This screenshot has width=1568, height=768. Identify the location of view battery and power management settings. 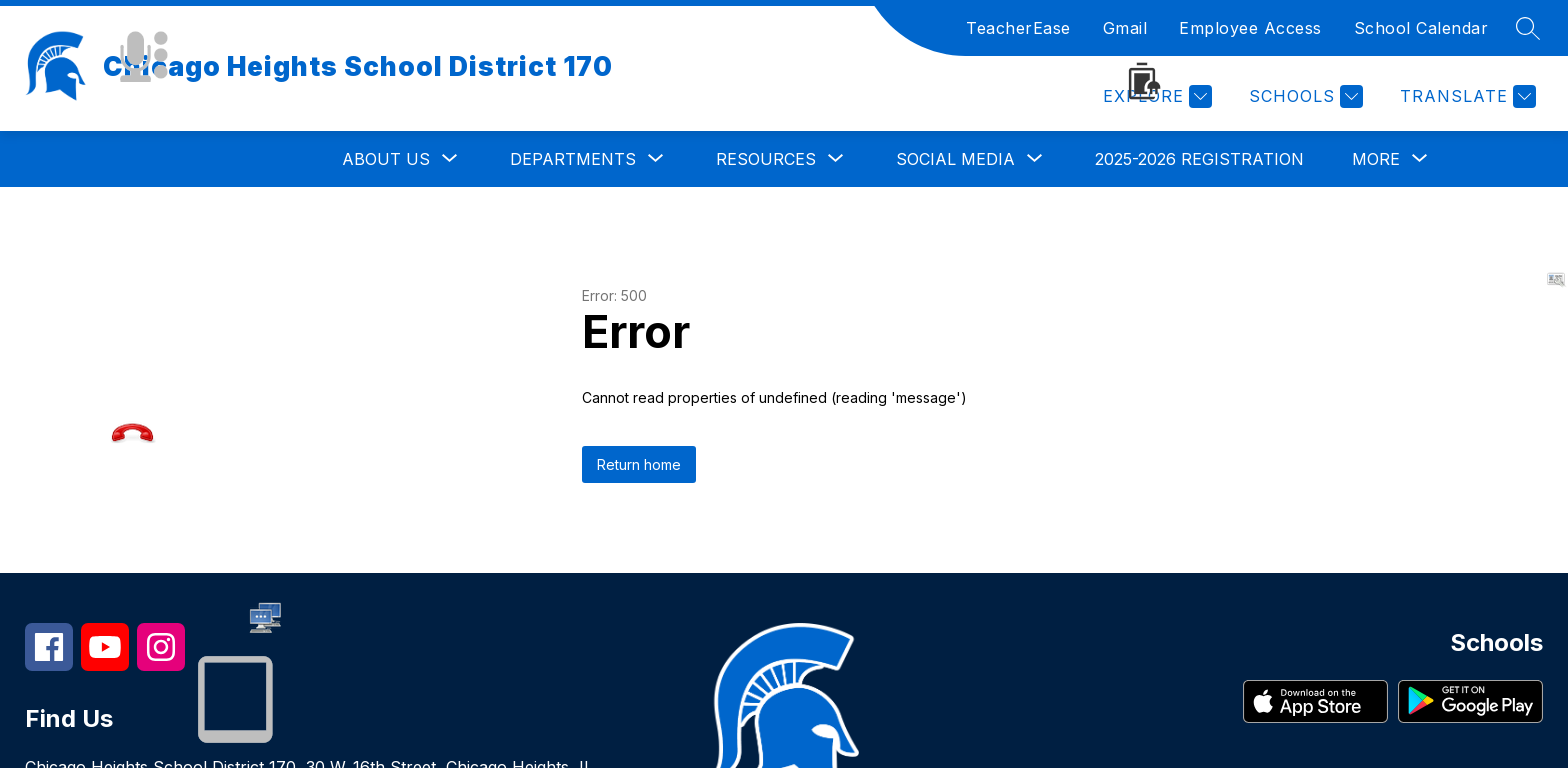
(1142, 81).